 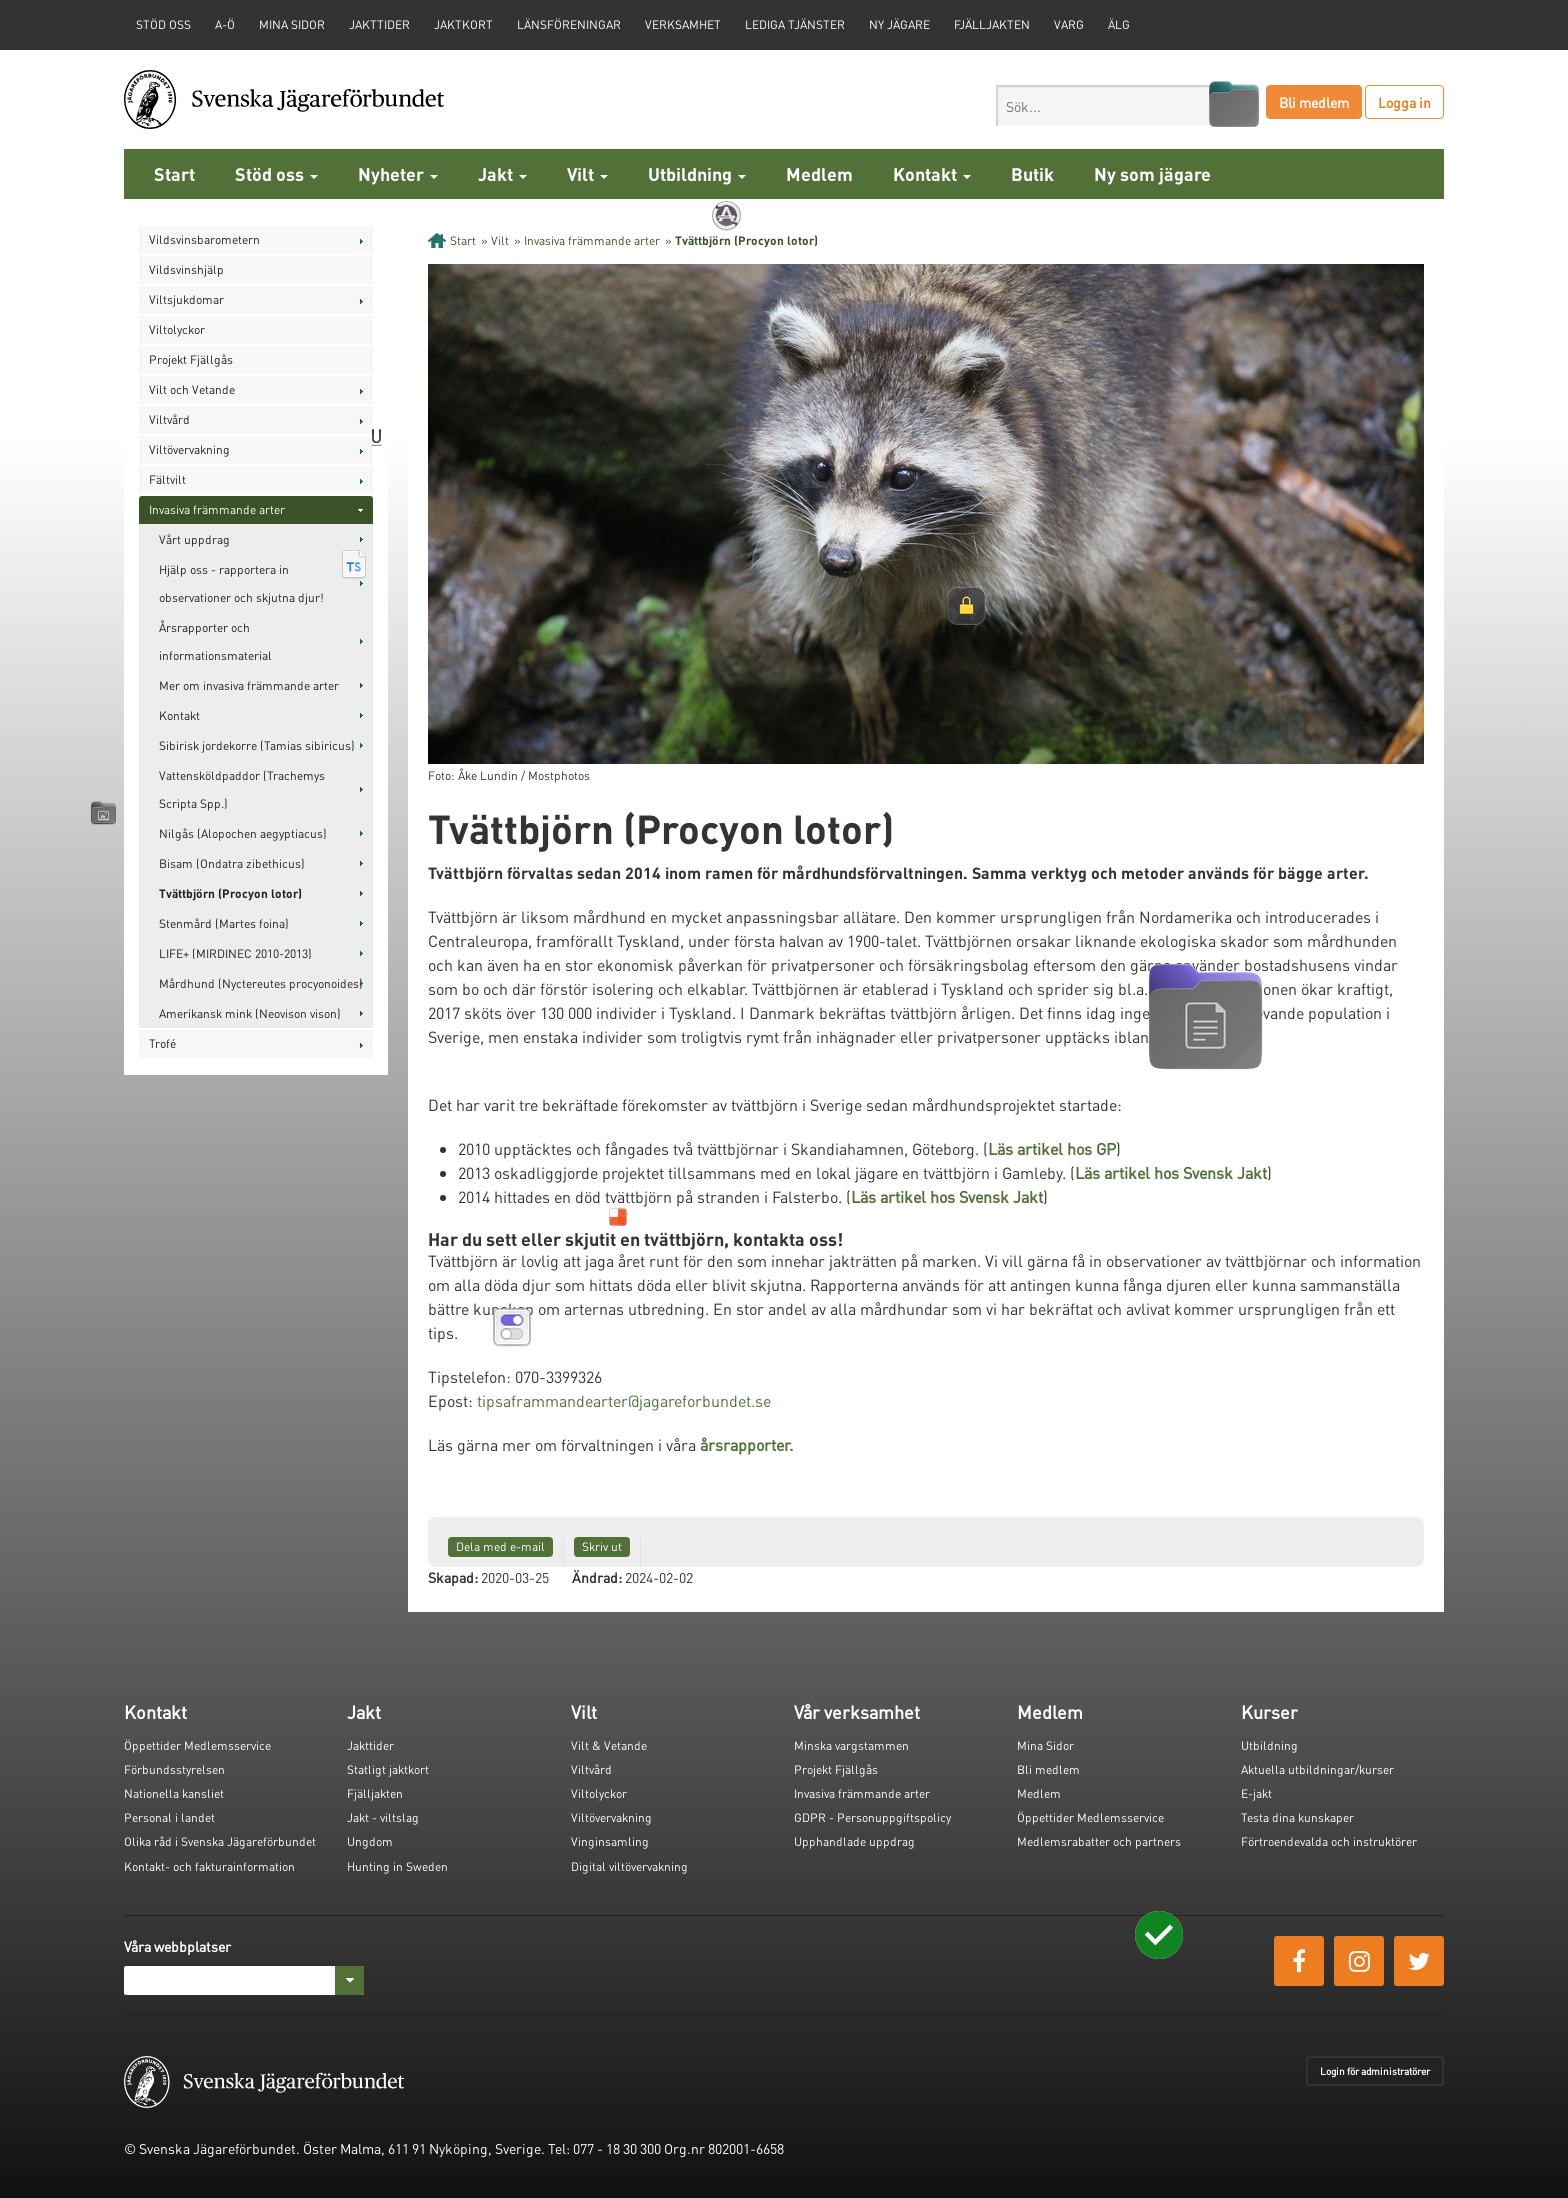 What do you see at coordinates (103, 812) in the screenshot?
I see `open your pictures folder` at bounding box center [103, 812].